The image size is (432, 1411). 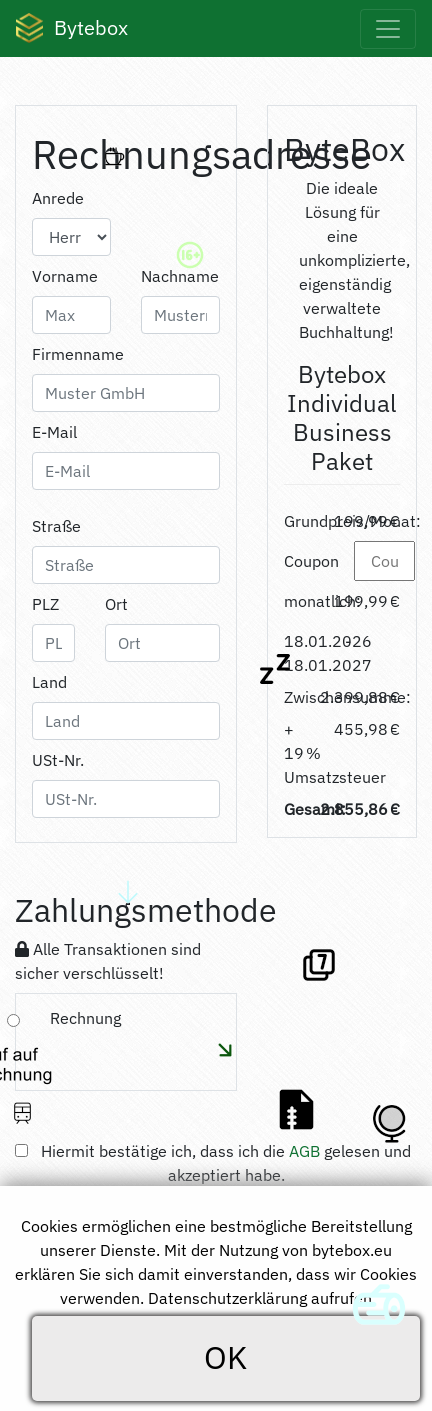 I want to click on indicates sleep mode or inactive state, so click(x=275, y=669).